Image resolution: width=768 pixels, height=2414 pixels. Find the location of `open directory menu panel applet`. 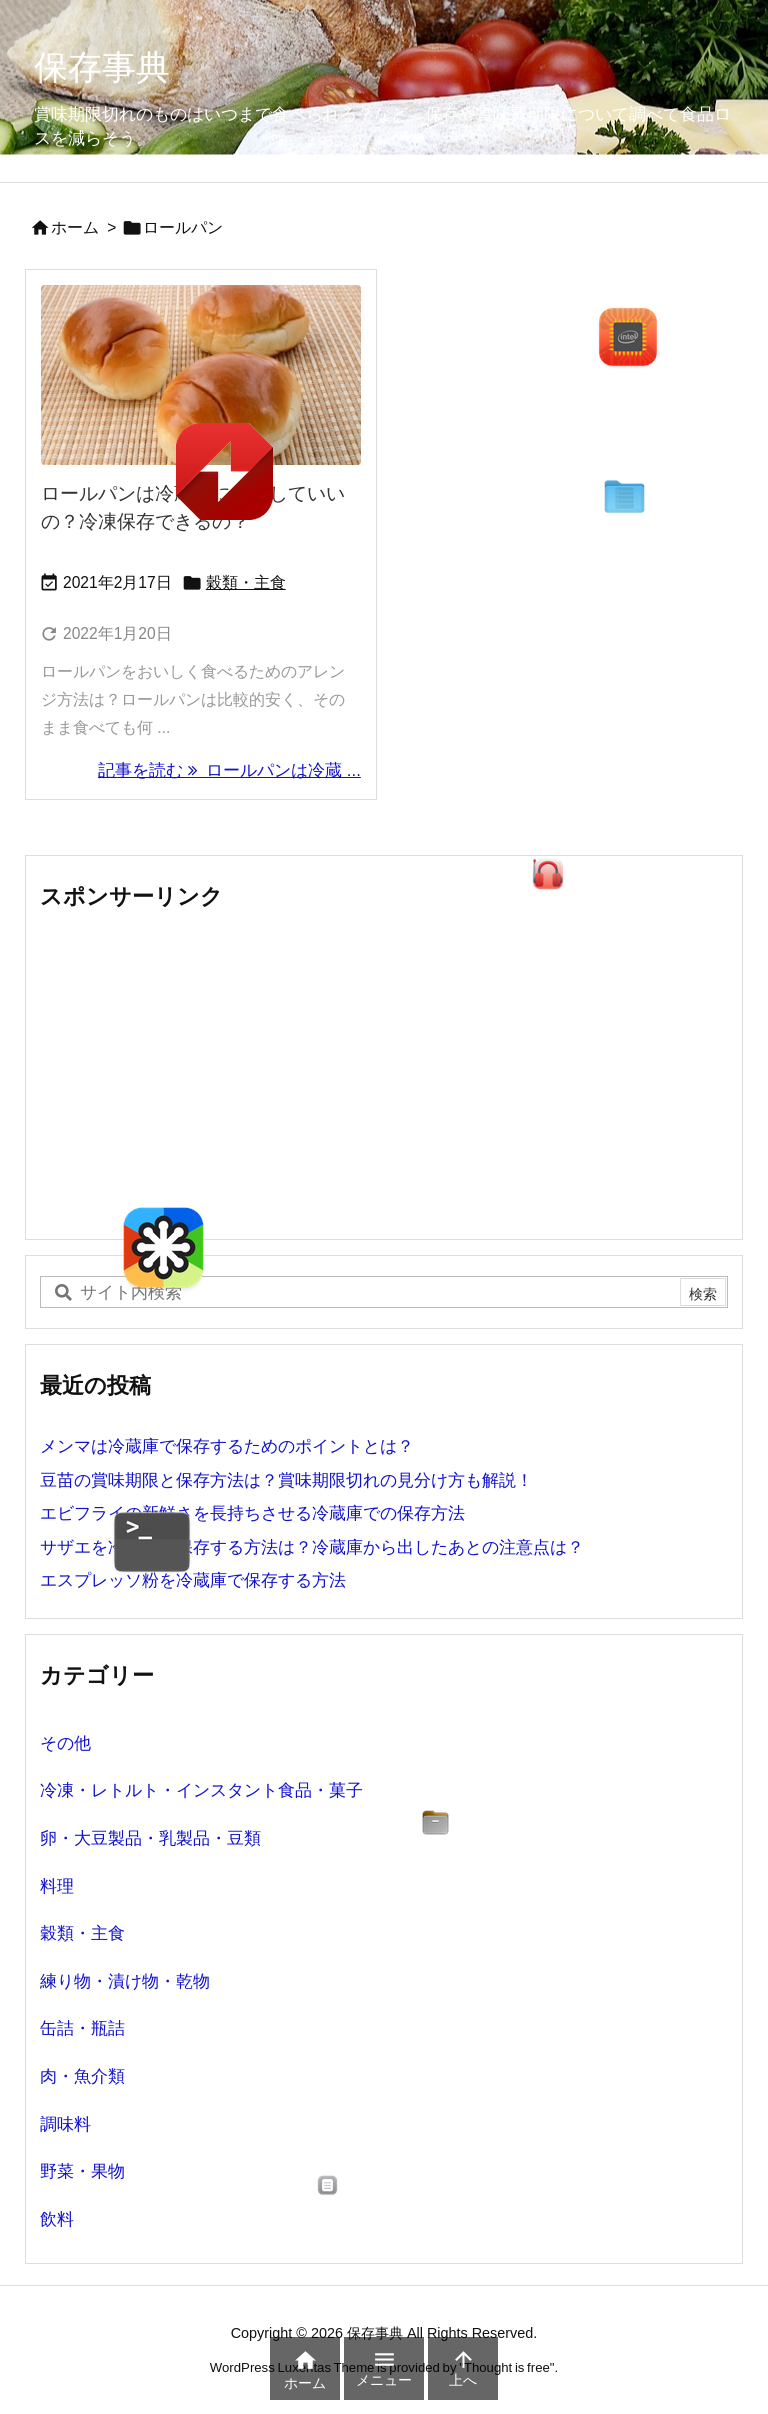

open directory menu panel applet is located at coordinates (624, 496).